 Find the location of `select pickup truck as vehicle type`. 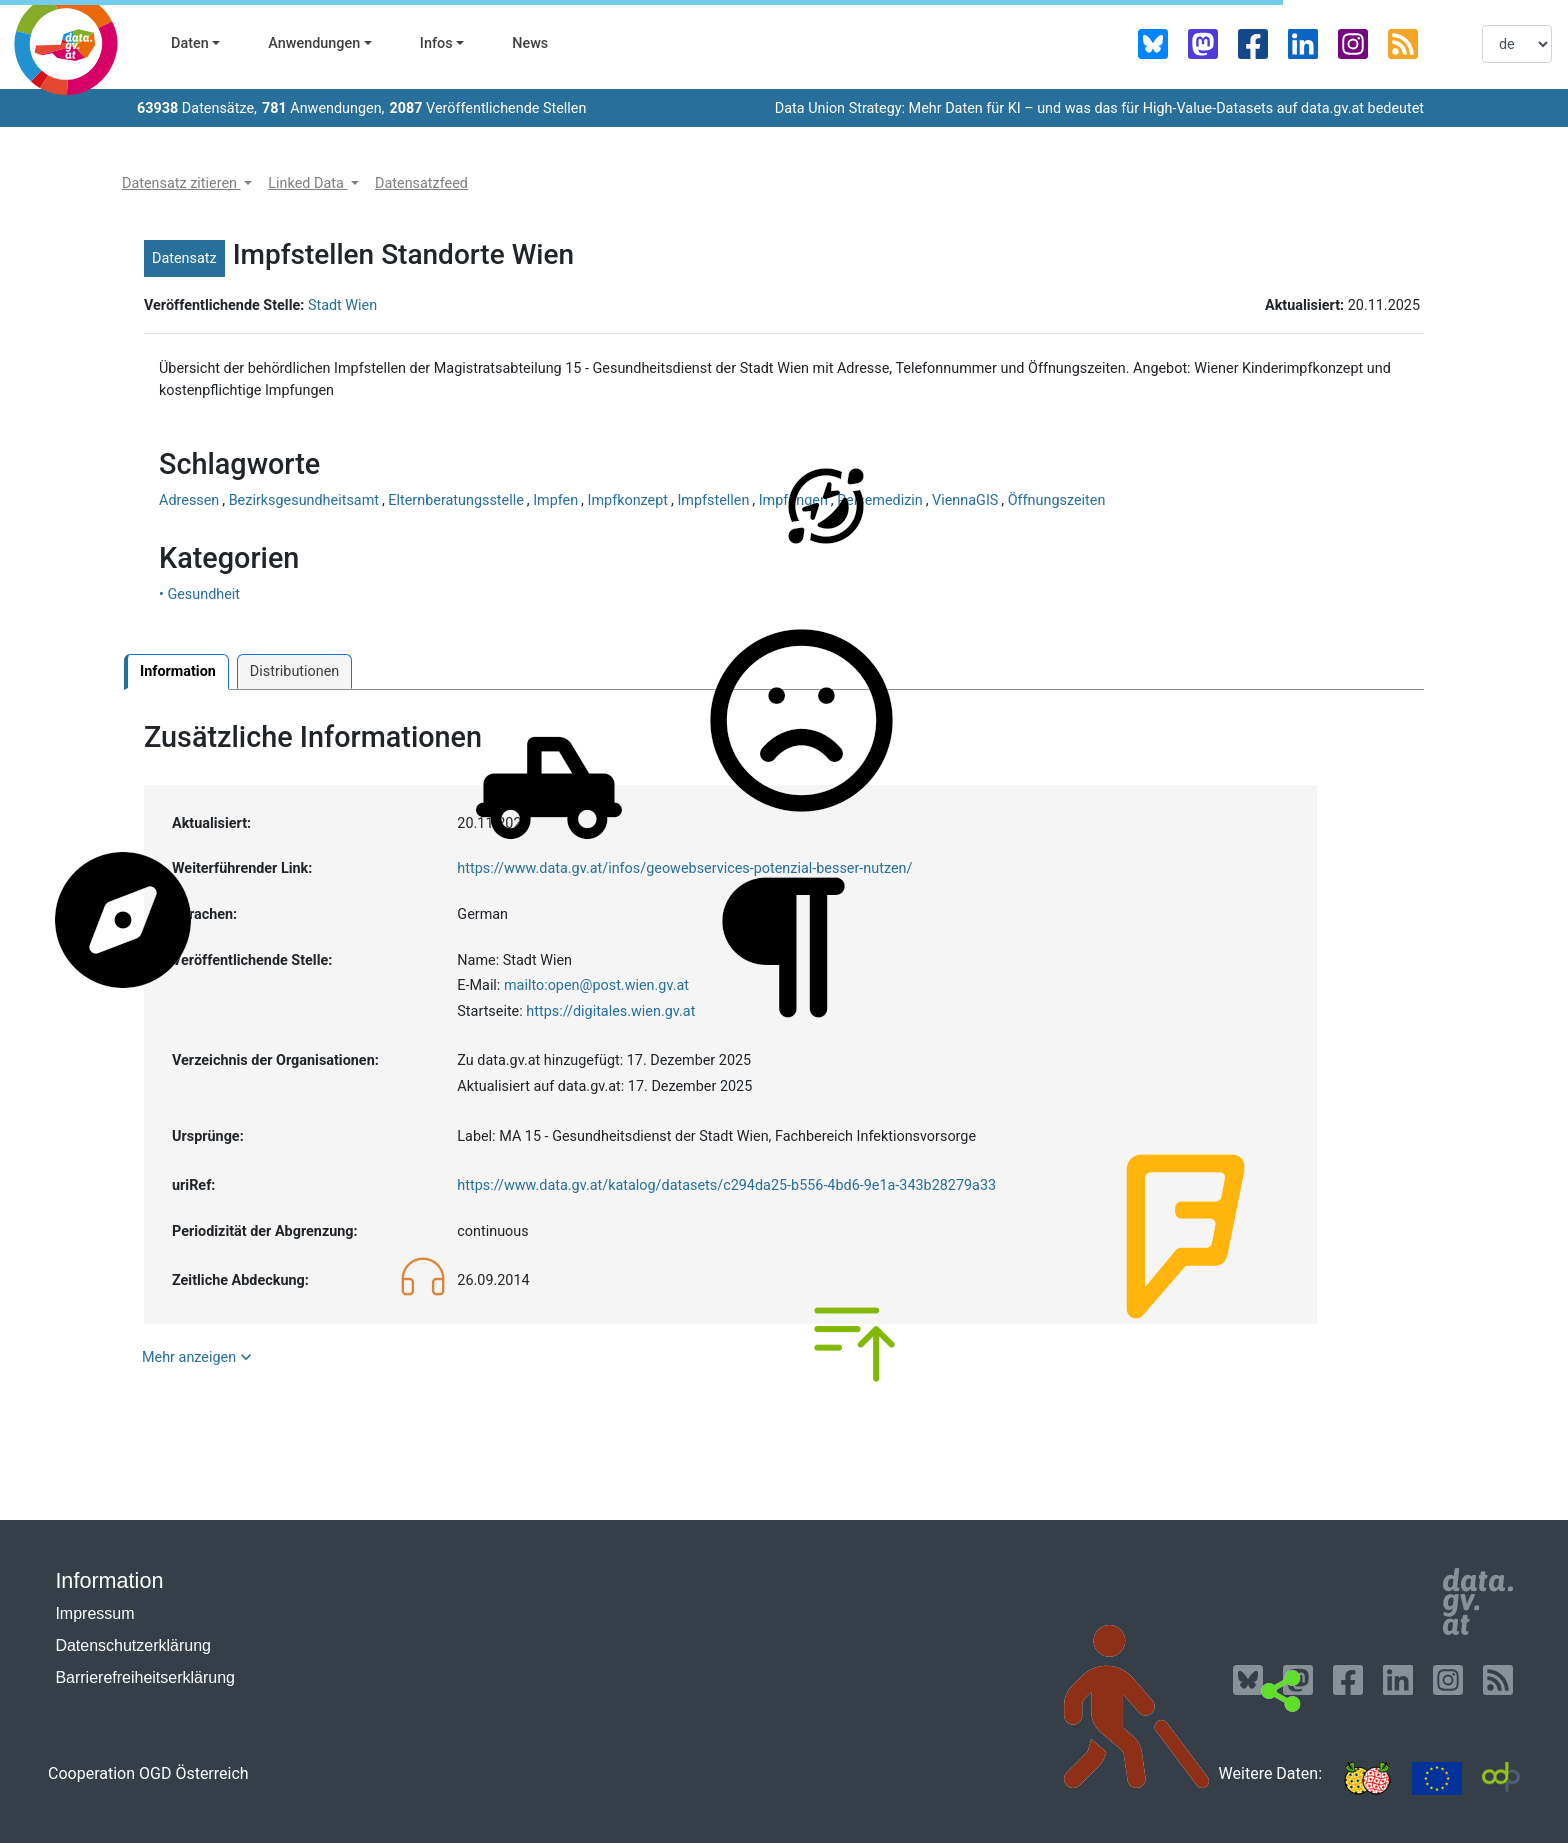

select pickup truck as vehicle type is located at coordinates (549, 788).